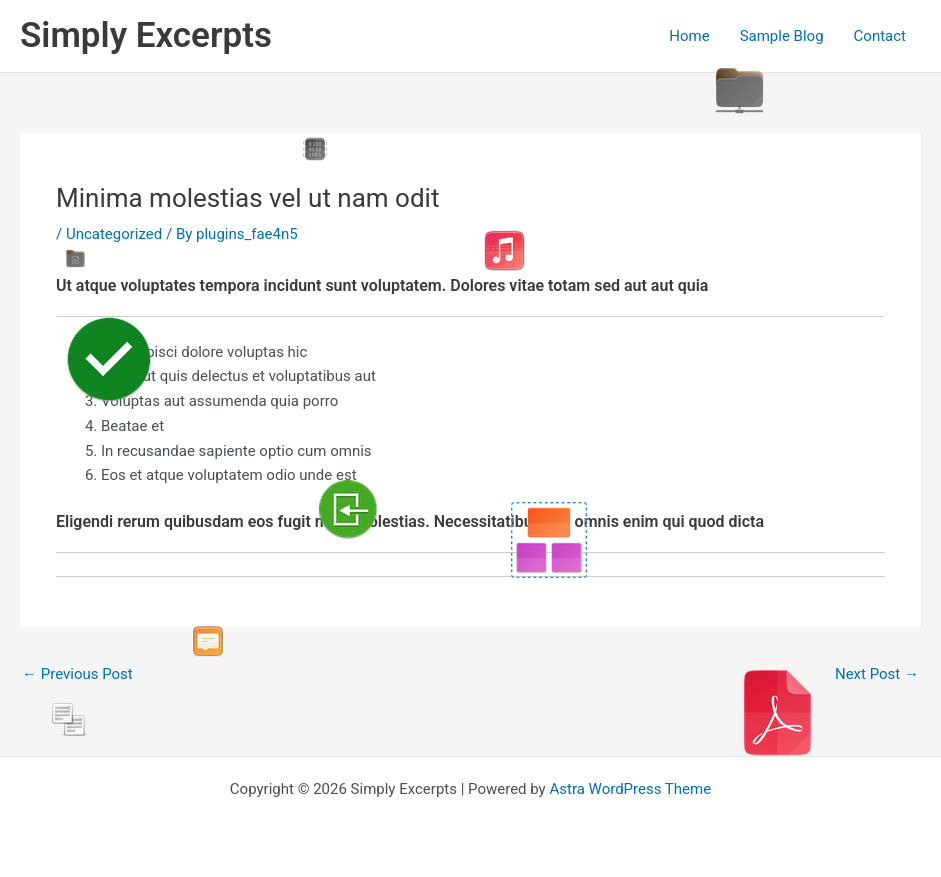 The height and width of the screenshot is (877, 941). What do you see at coordinates (75, 258) in the screenshot?
I see `open your documents folder` at bounding box center [75, 258].